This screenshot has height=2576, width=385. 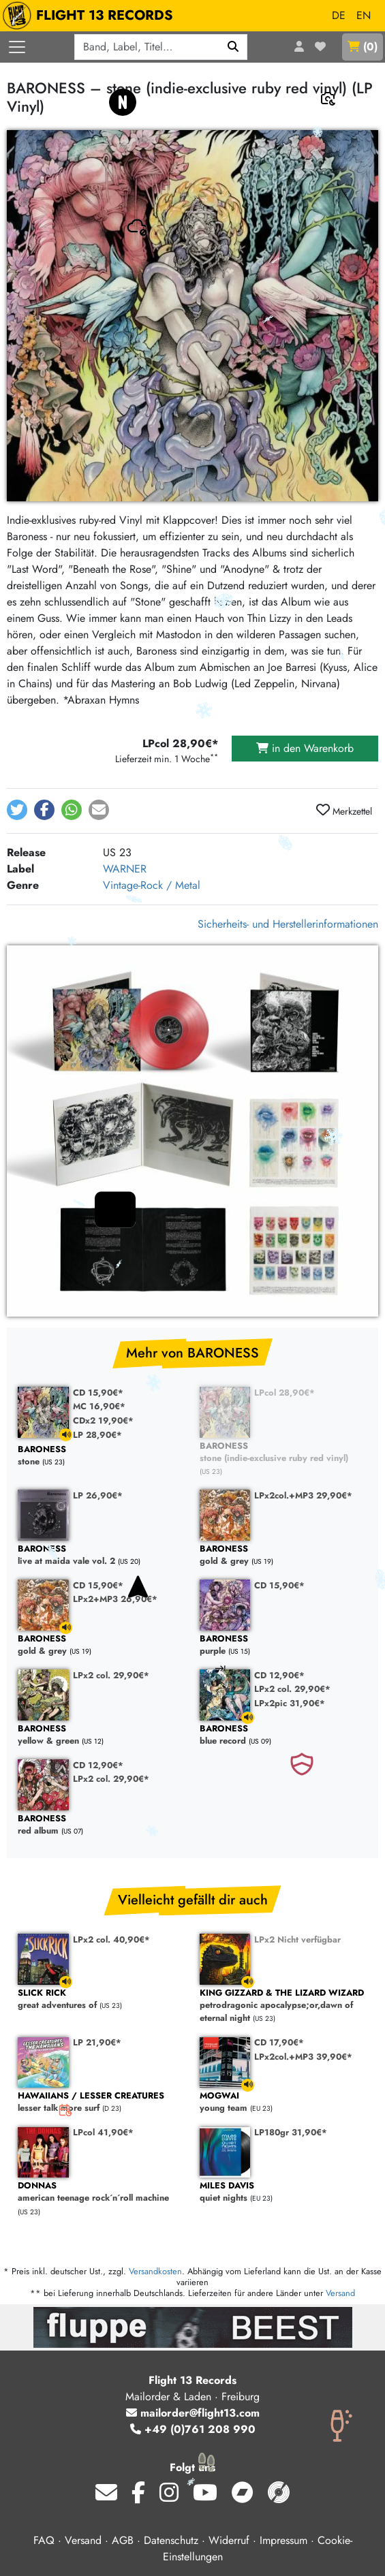 I want to click on track your steps or walking activity, so click(x=206, y=2462).